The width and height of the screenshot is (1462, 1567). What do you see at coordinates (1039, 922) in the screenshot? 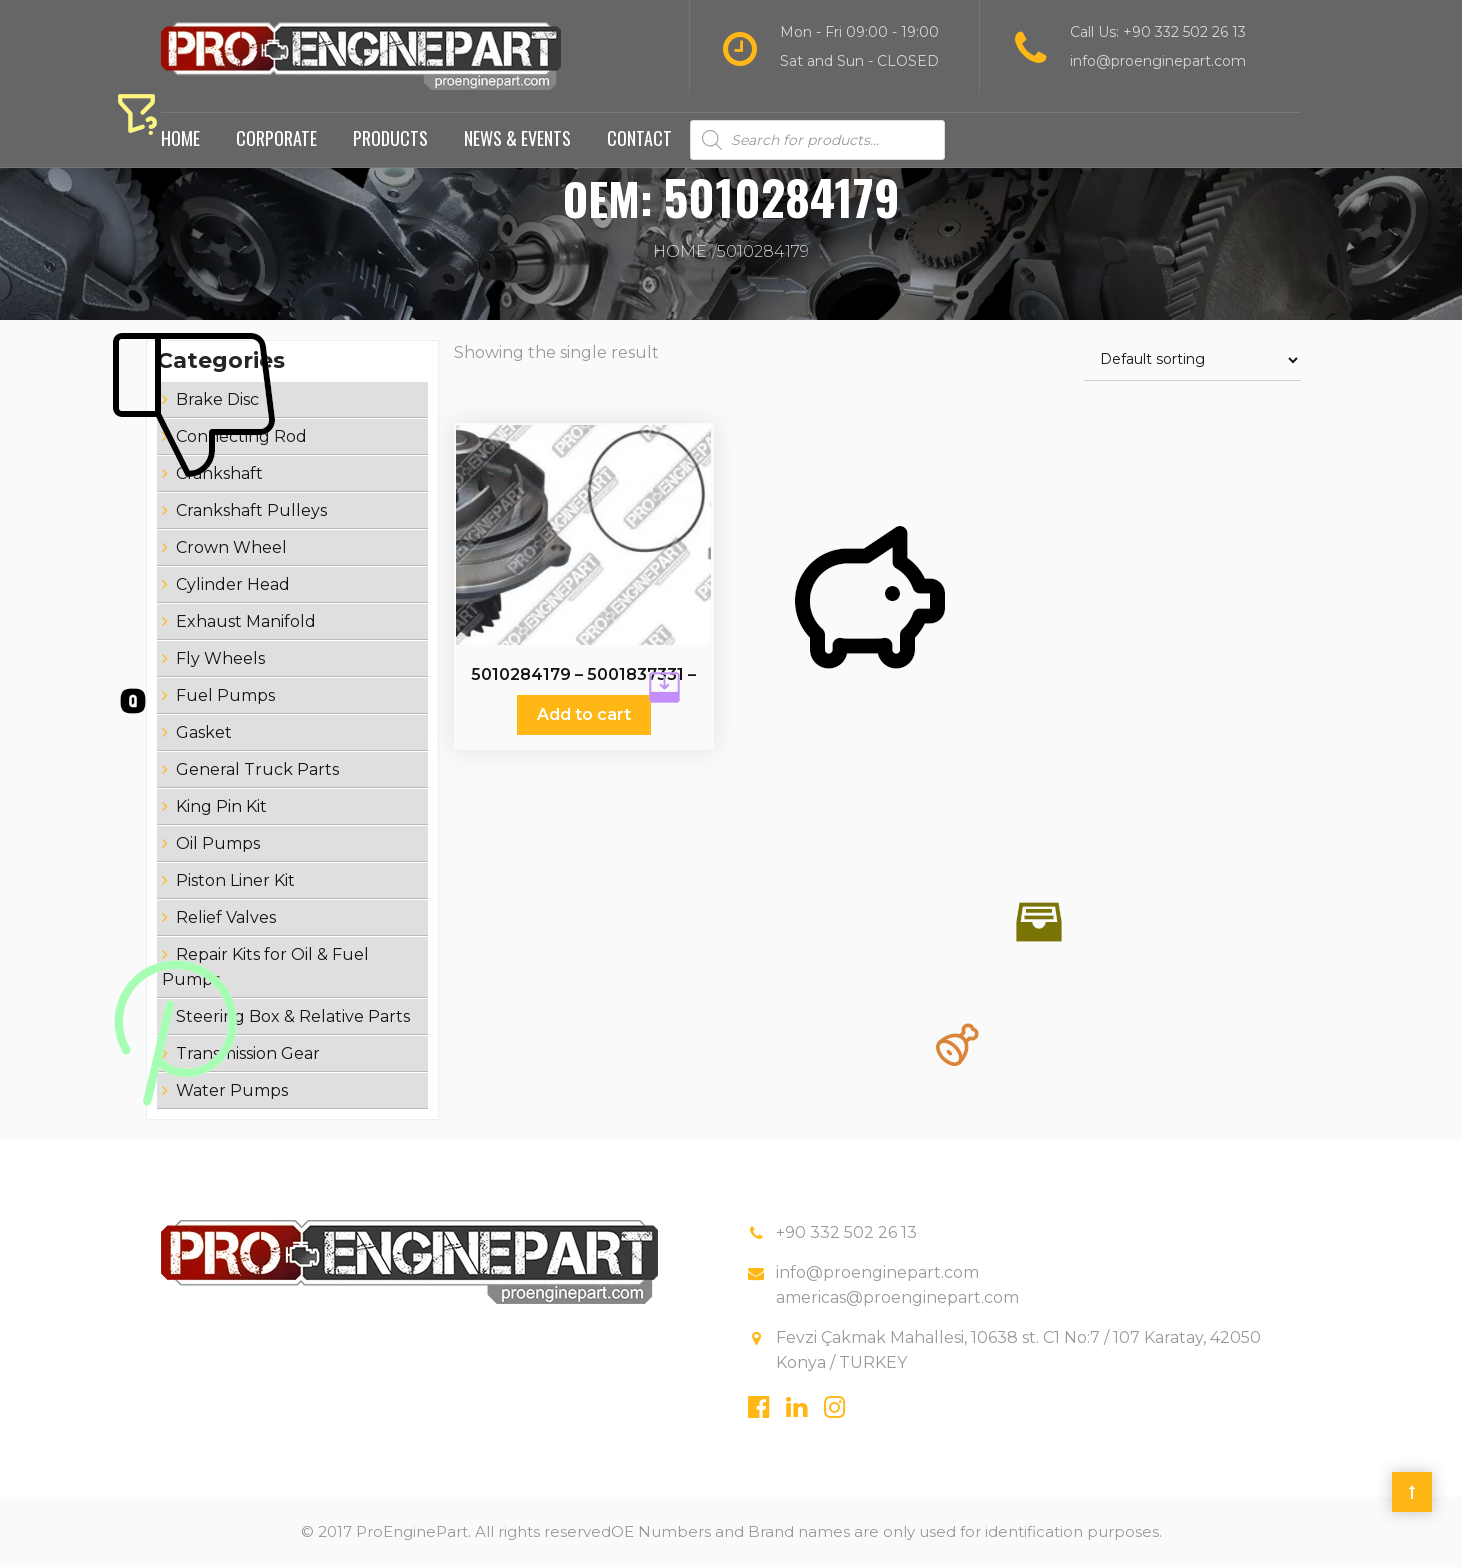
I see `view inbox or incoming files` at bounding box center [1039, 922].